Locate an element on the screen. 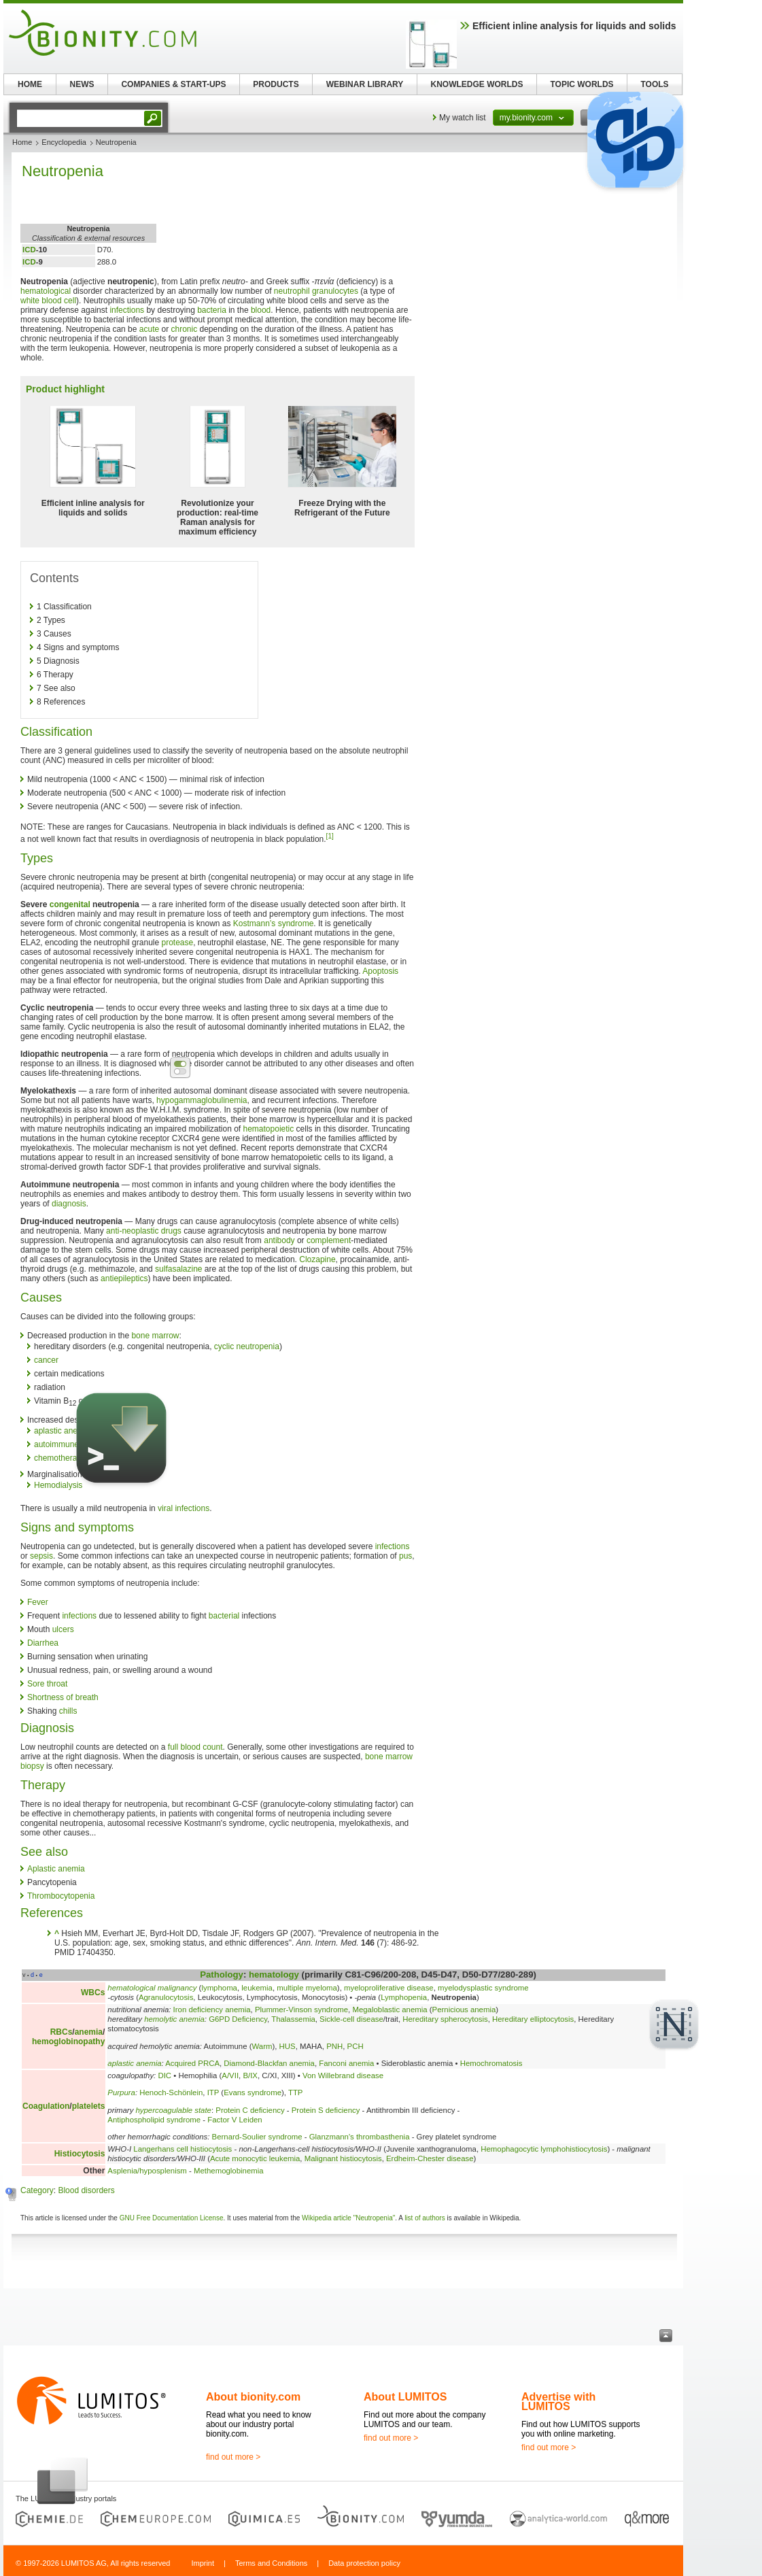  open task view to see all open windows is located at coordinates (63, 2481).